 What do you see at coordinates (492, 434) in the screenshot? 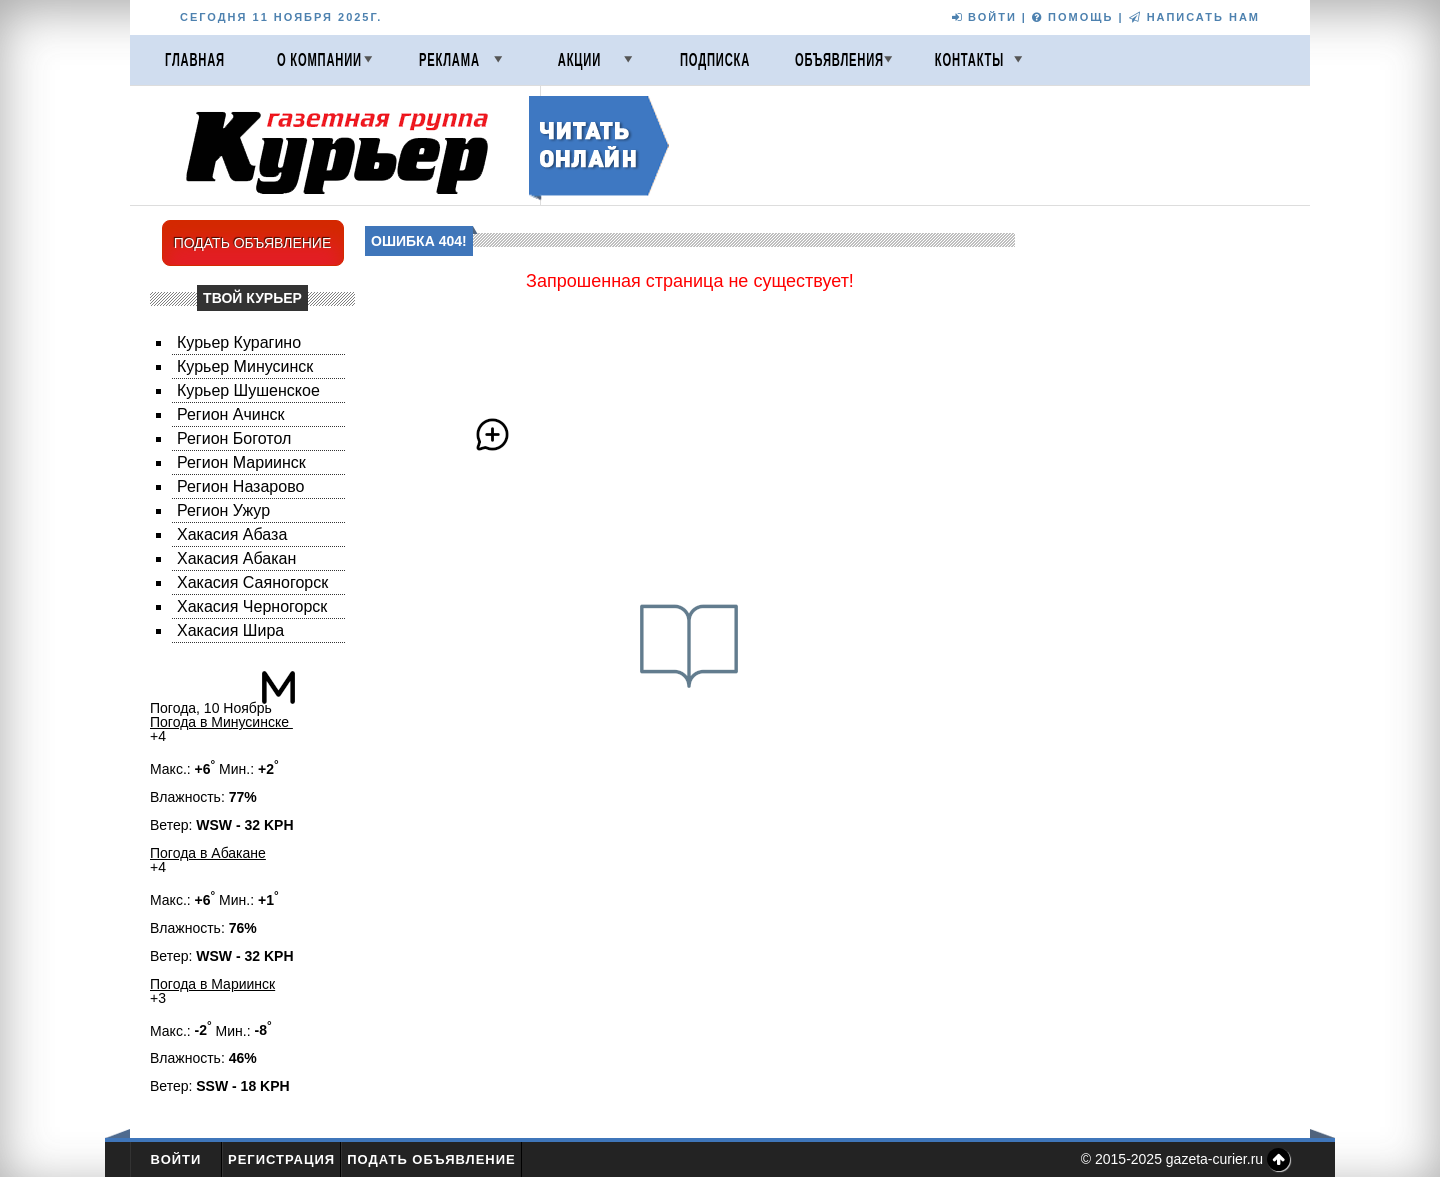
I see `start a new conversation` at bounding box center [492, 434].